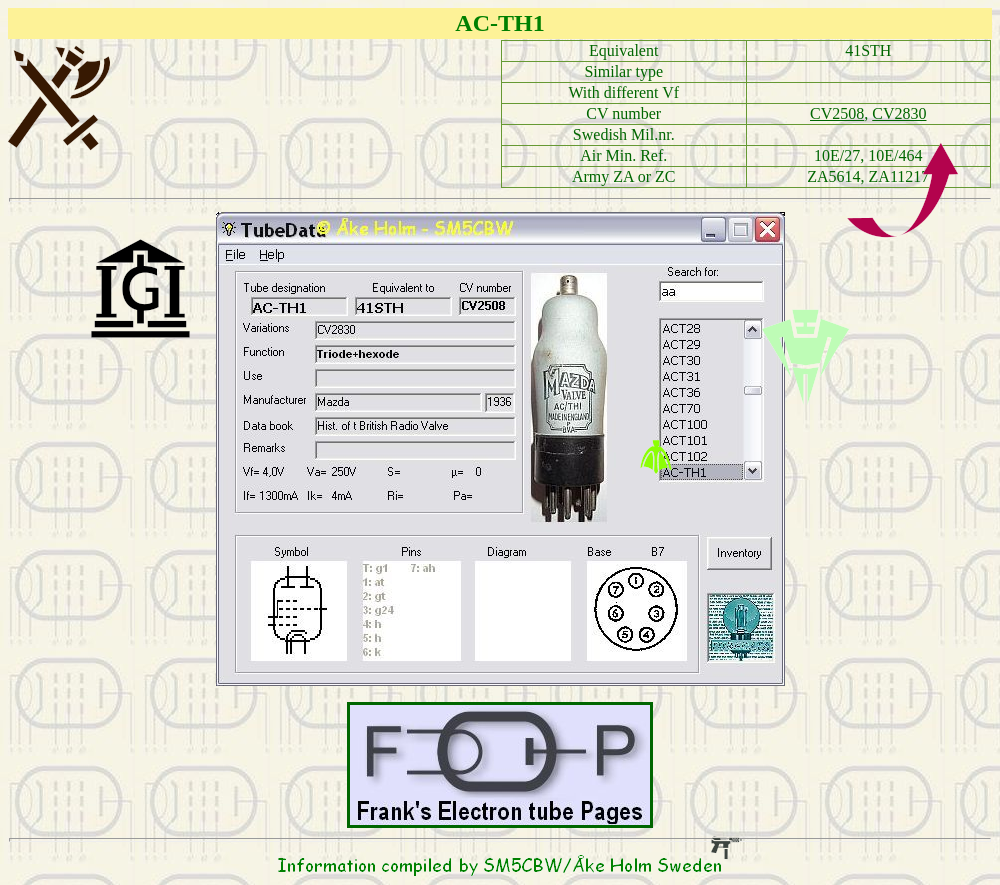  Describe the element at coordinates (656, 457) in the screenshot. I see `indicates duck or waterfowl-related content in a game` at that location.